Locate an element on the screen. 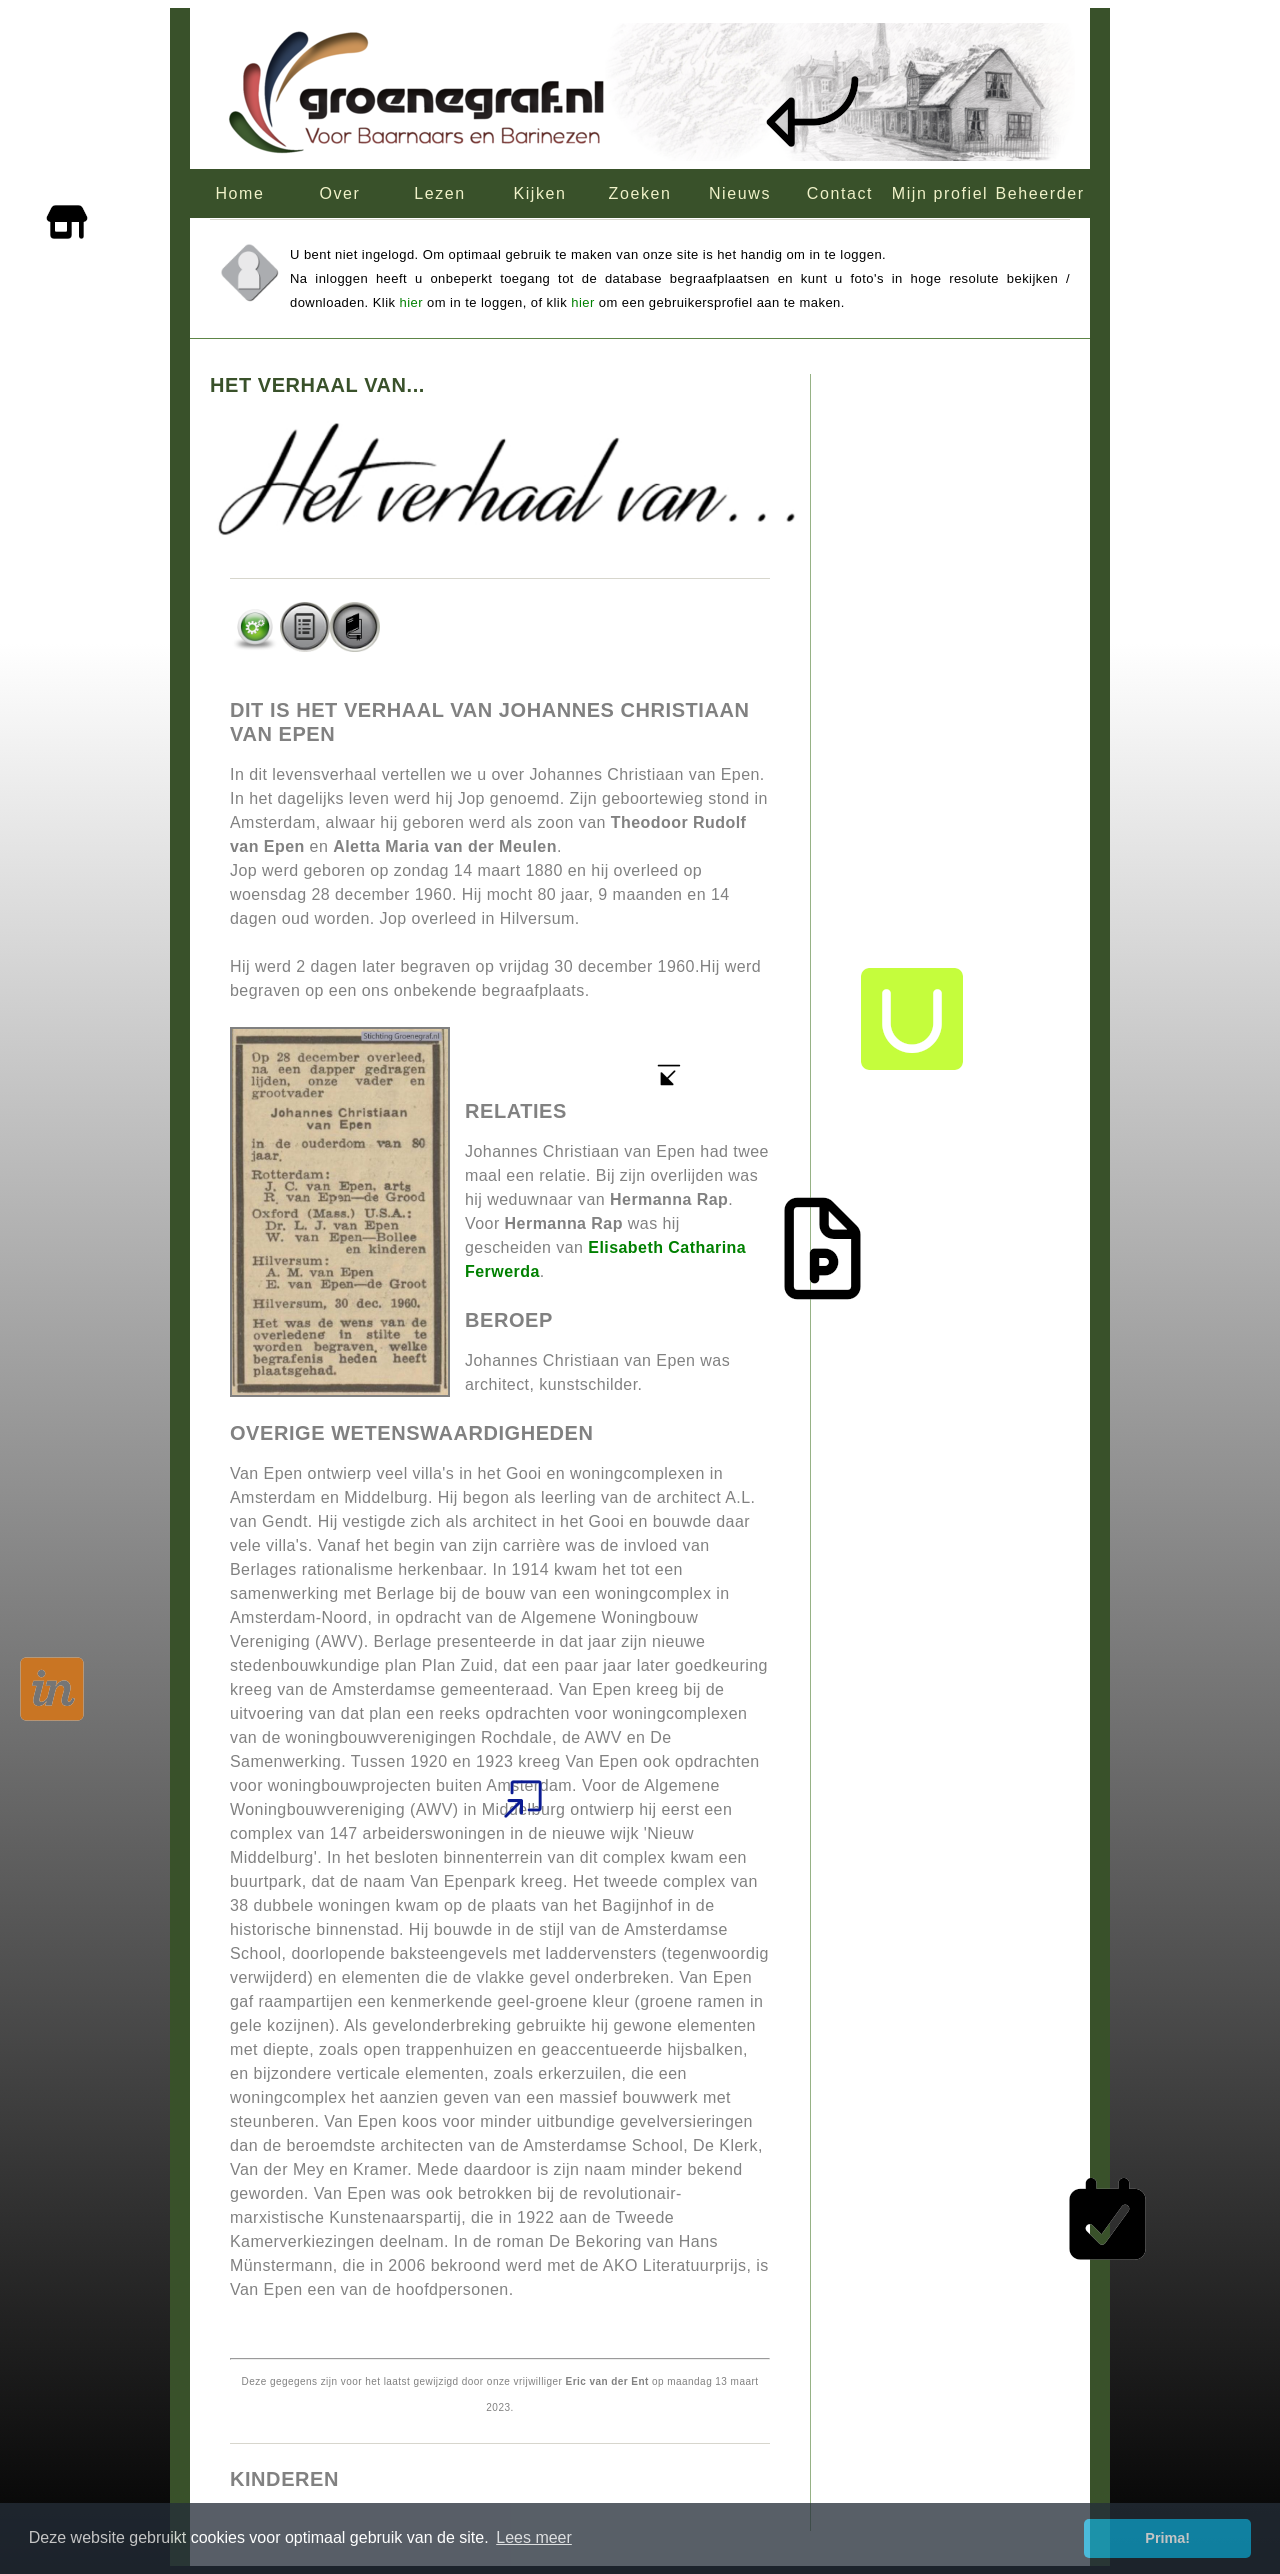 The width and height of the screenshot is (1280, 2574). open a powerpoint file is located at coordinates (822, 1248).